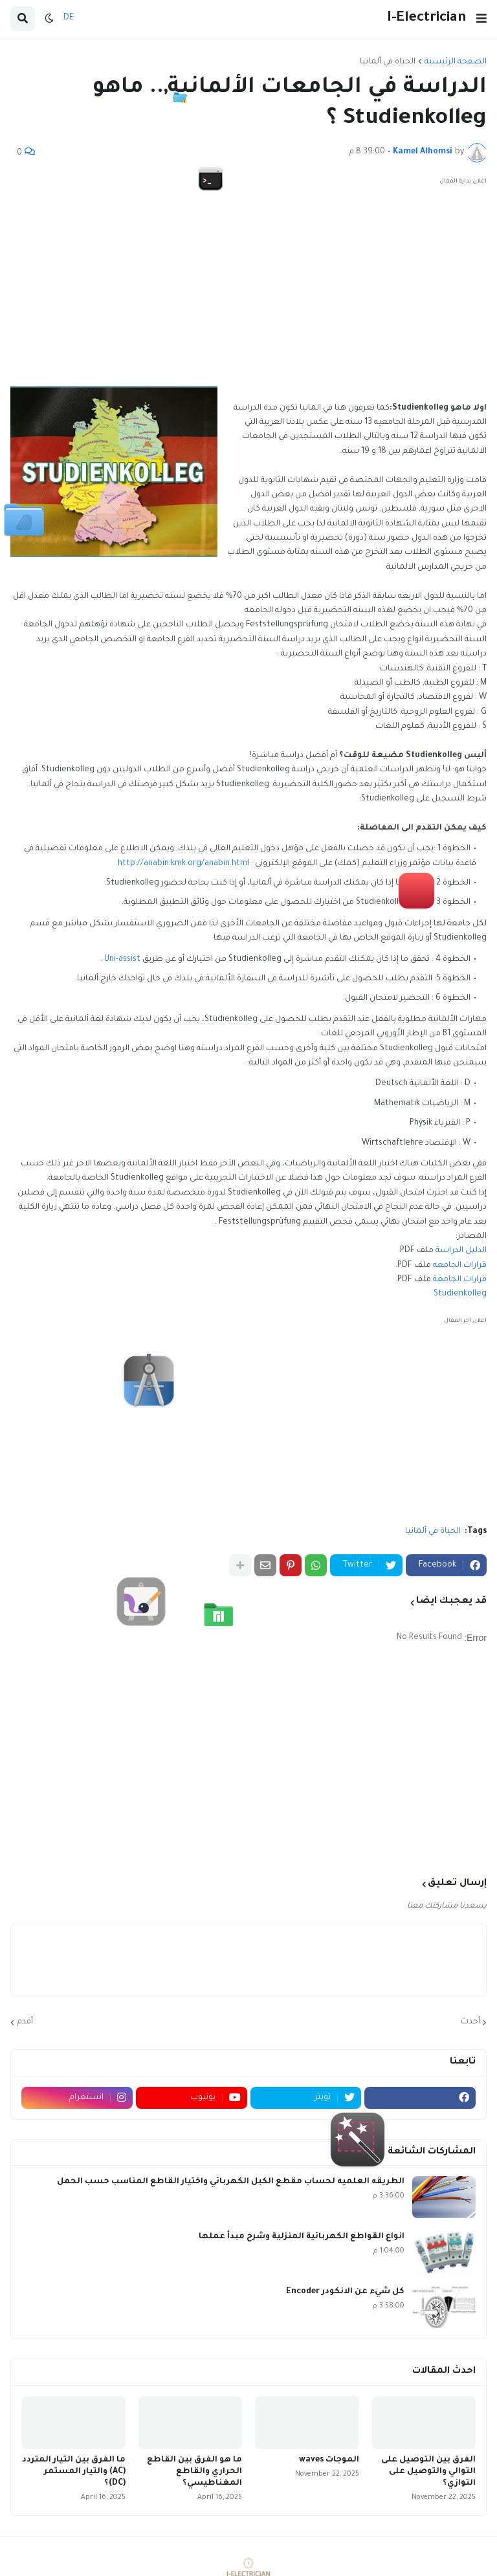 Image resolution: width=497 pixels, height=2576 pixels. What do you see at coordinates (210, 178) in the screenshot?
I see `open yakuake drop-down terminal` at bounding box center [210, 178].